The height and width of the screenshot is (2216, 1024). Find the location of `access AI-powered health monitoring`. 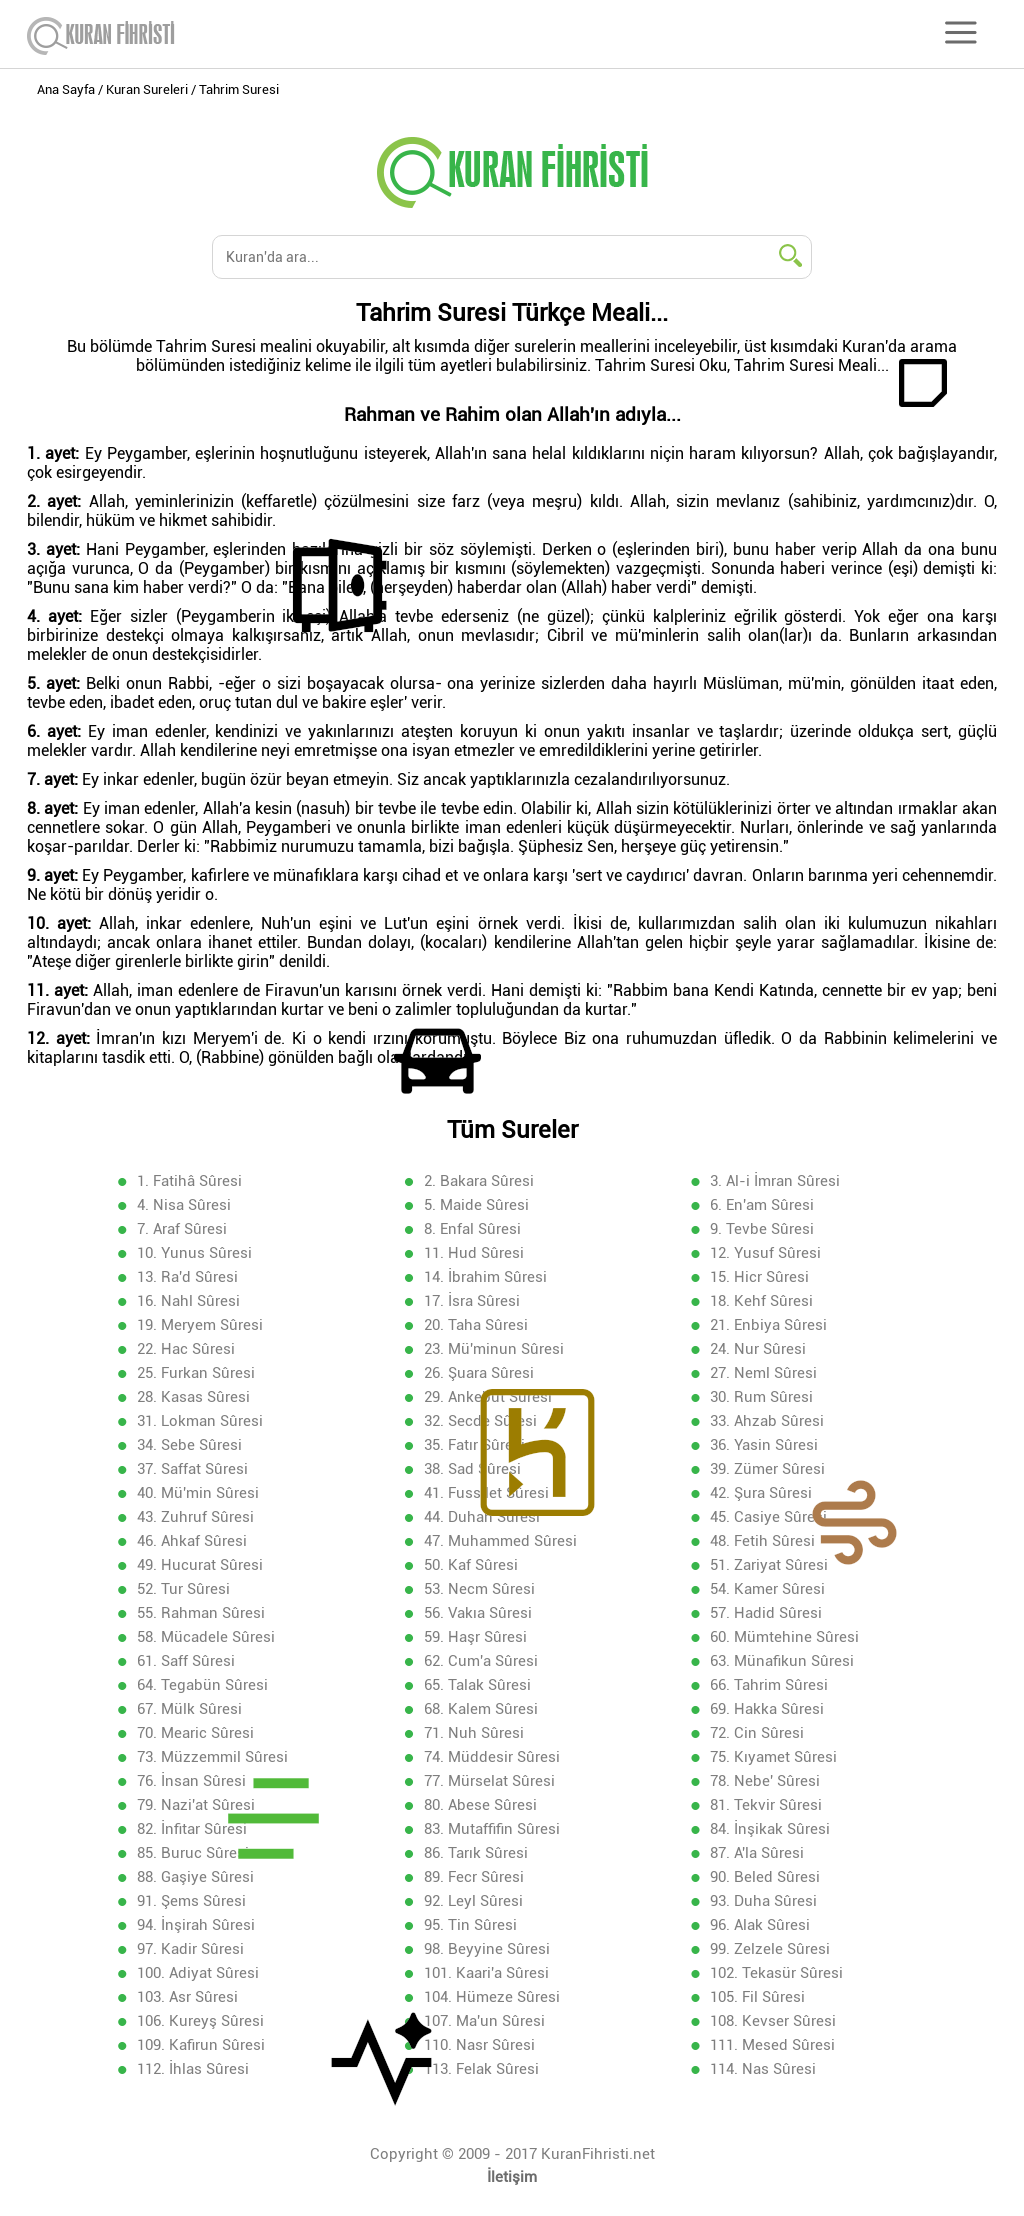

access AI-powered health monitoring is located at coordinates (381, 2062).